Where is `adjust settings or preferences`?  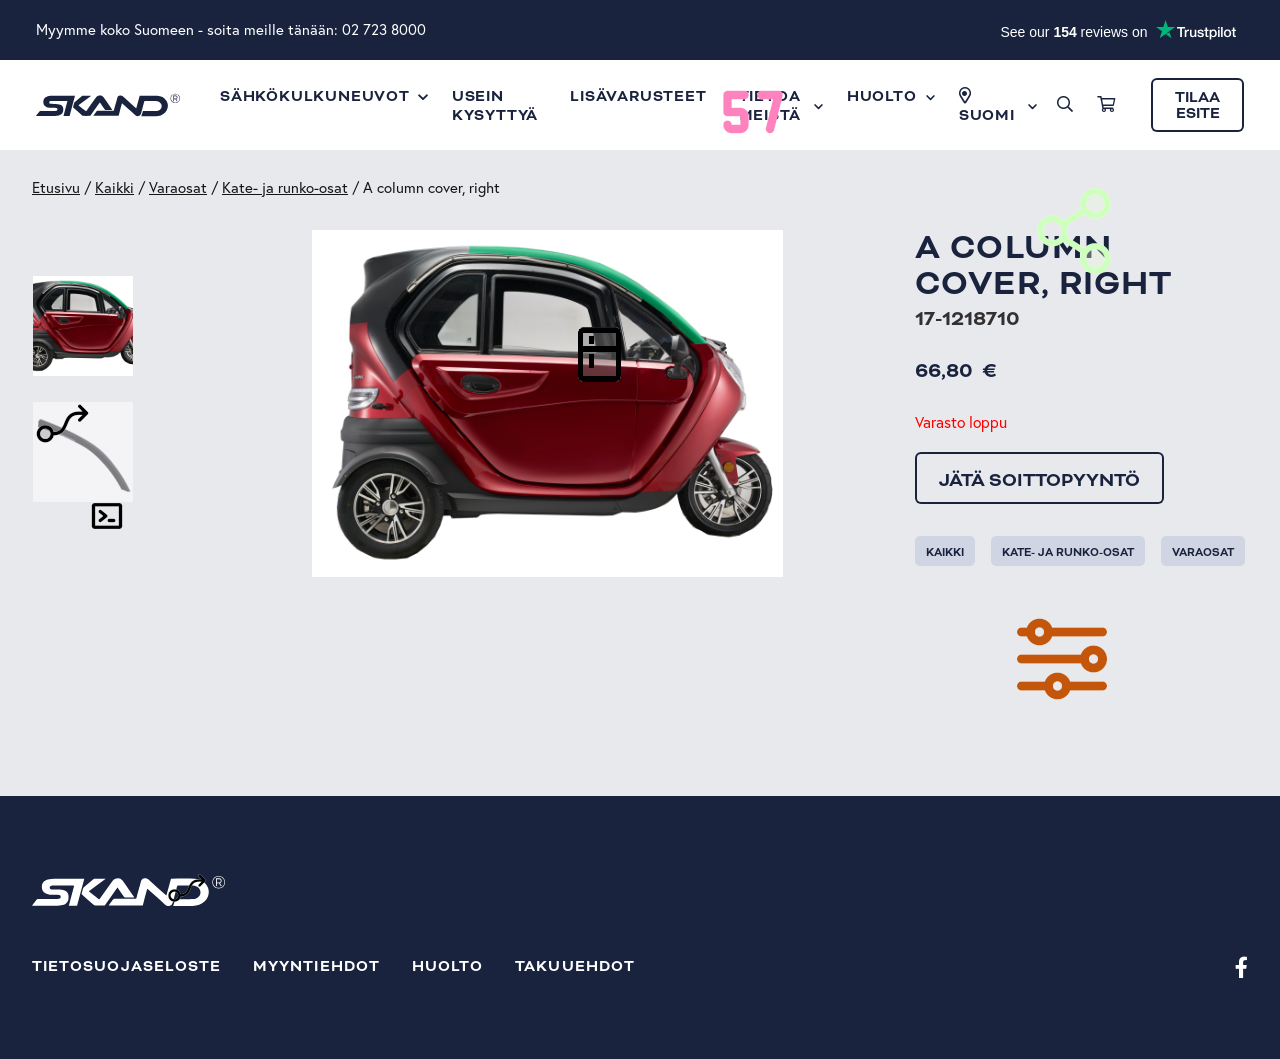
adjust settings or preferences is located at coordinates (1062, 659).